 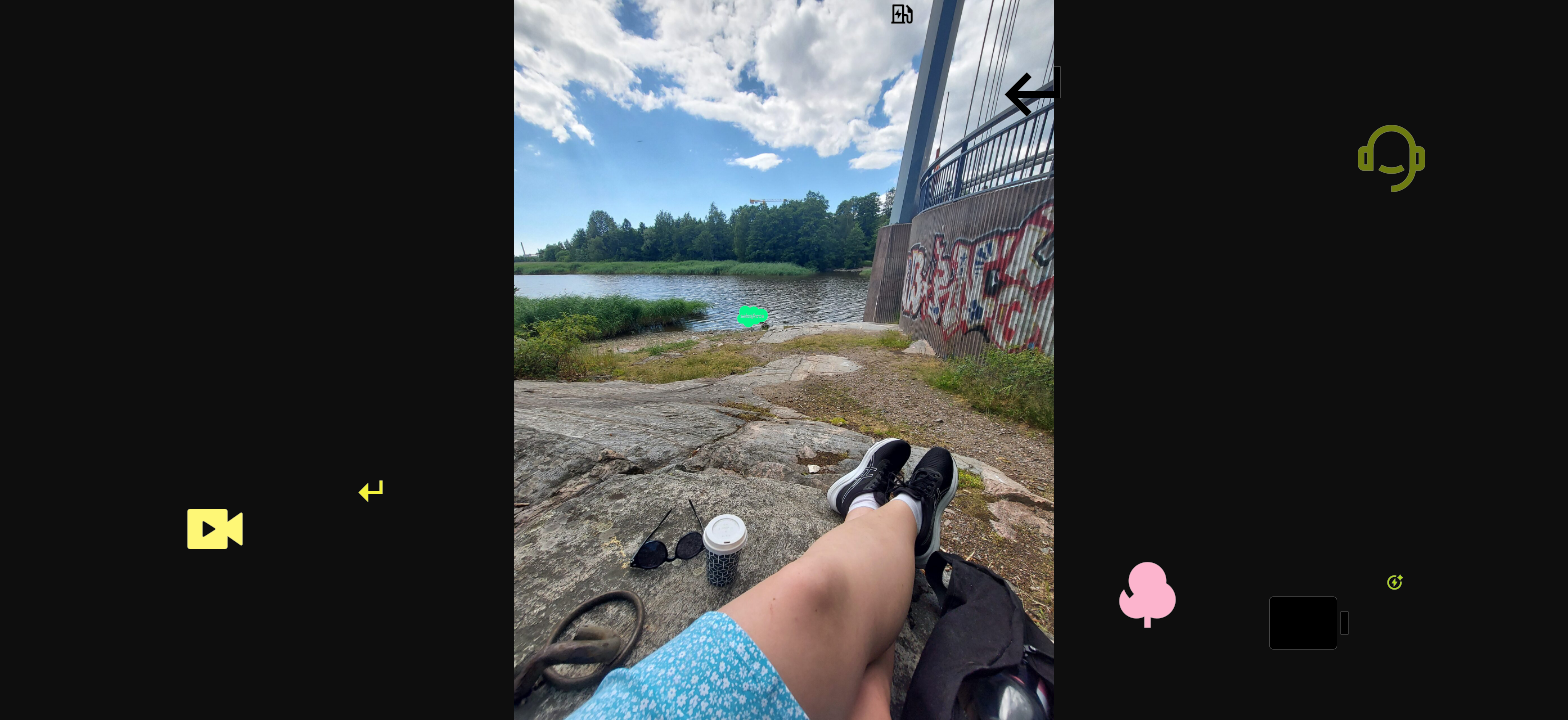 I want to click on indicates current battery level, so click(x=1307, y=623).